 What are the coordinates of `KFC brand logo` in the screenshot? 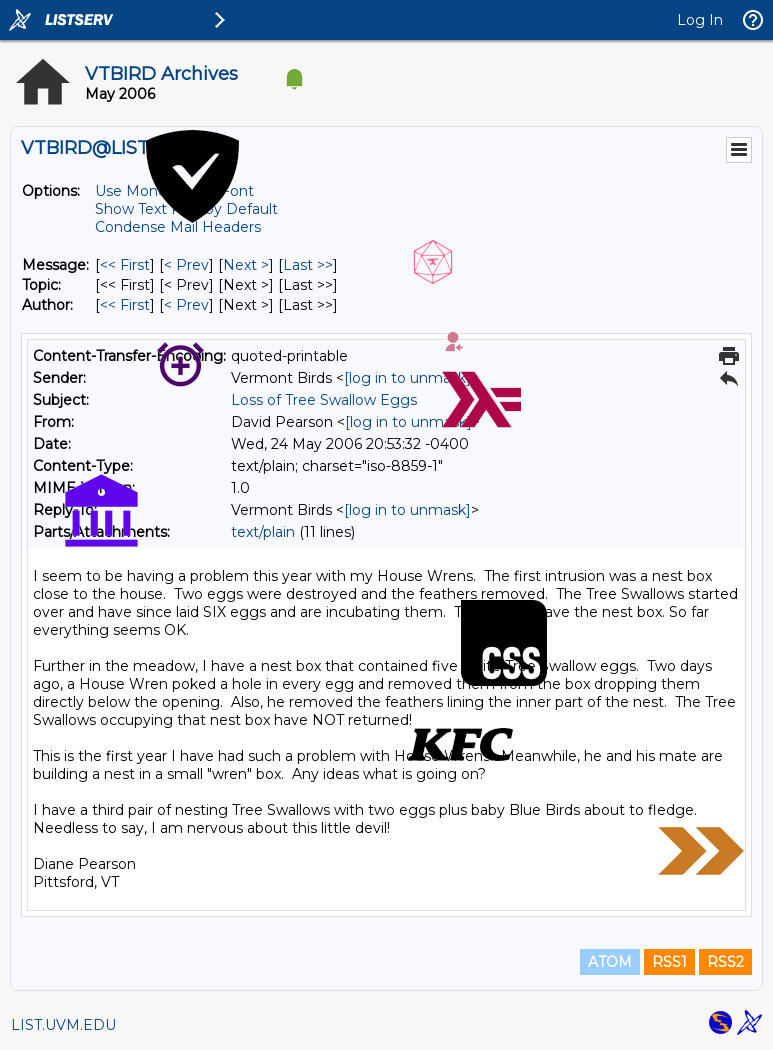 It's located at (460, 744).